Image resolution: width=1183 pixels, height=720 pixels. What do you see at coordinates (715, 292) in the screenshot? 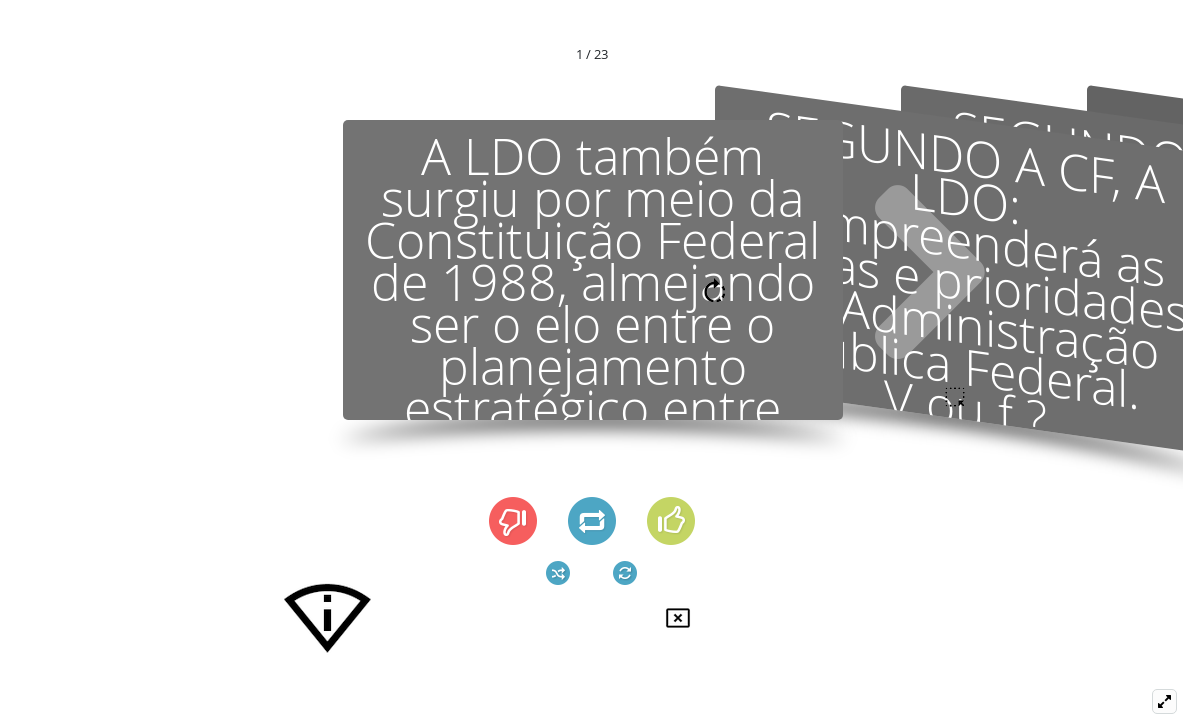
I see `rotate image clockwise` at bounding box center [715, 292].